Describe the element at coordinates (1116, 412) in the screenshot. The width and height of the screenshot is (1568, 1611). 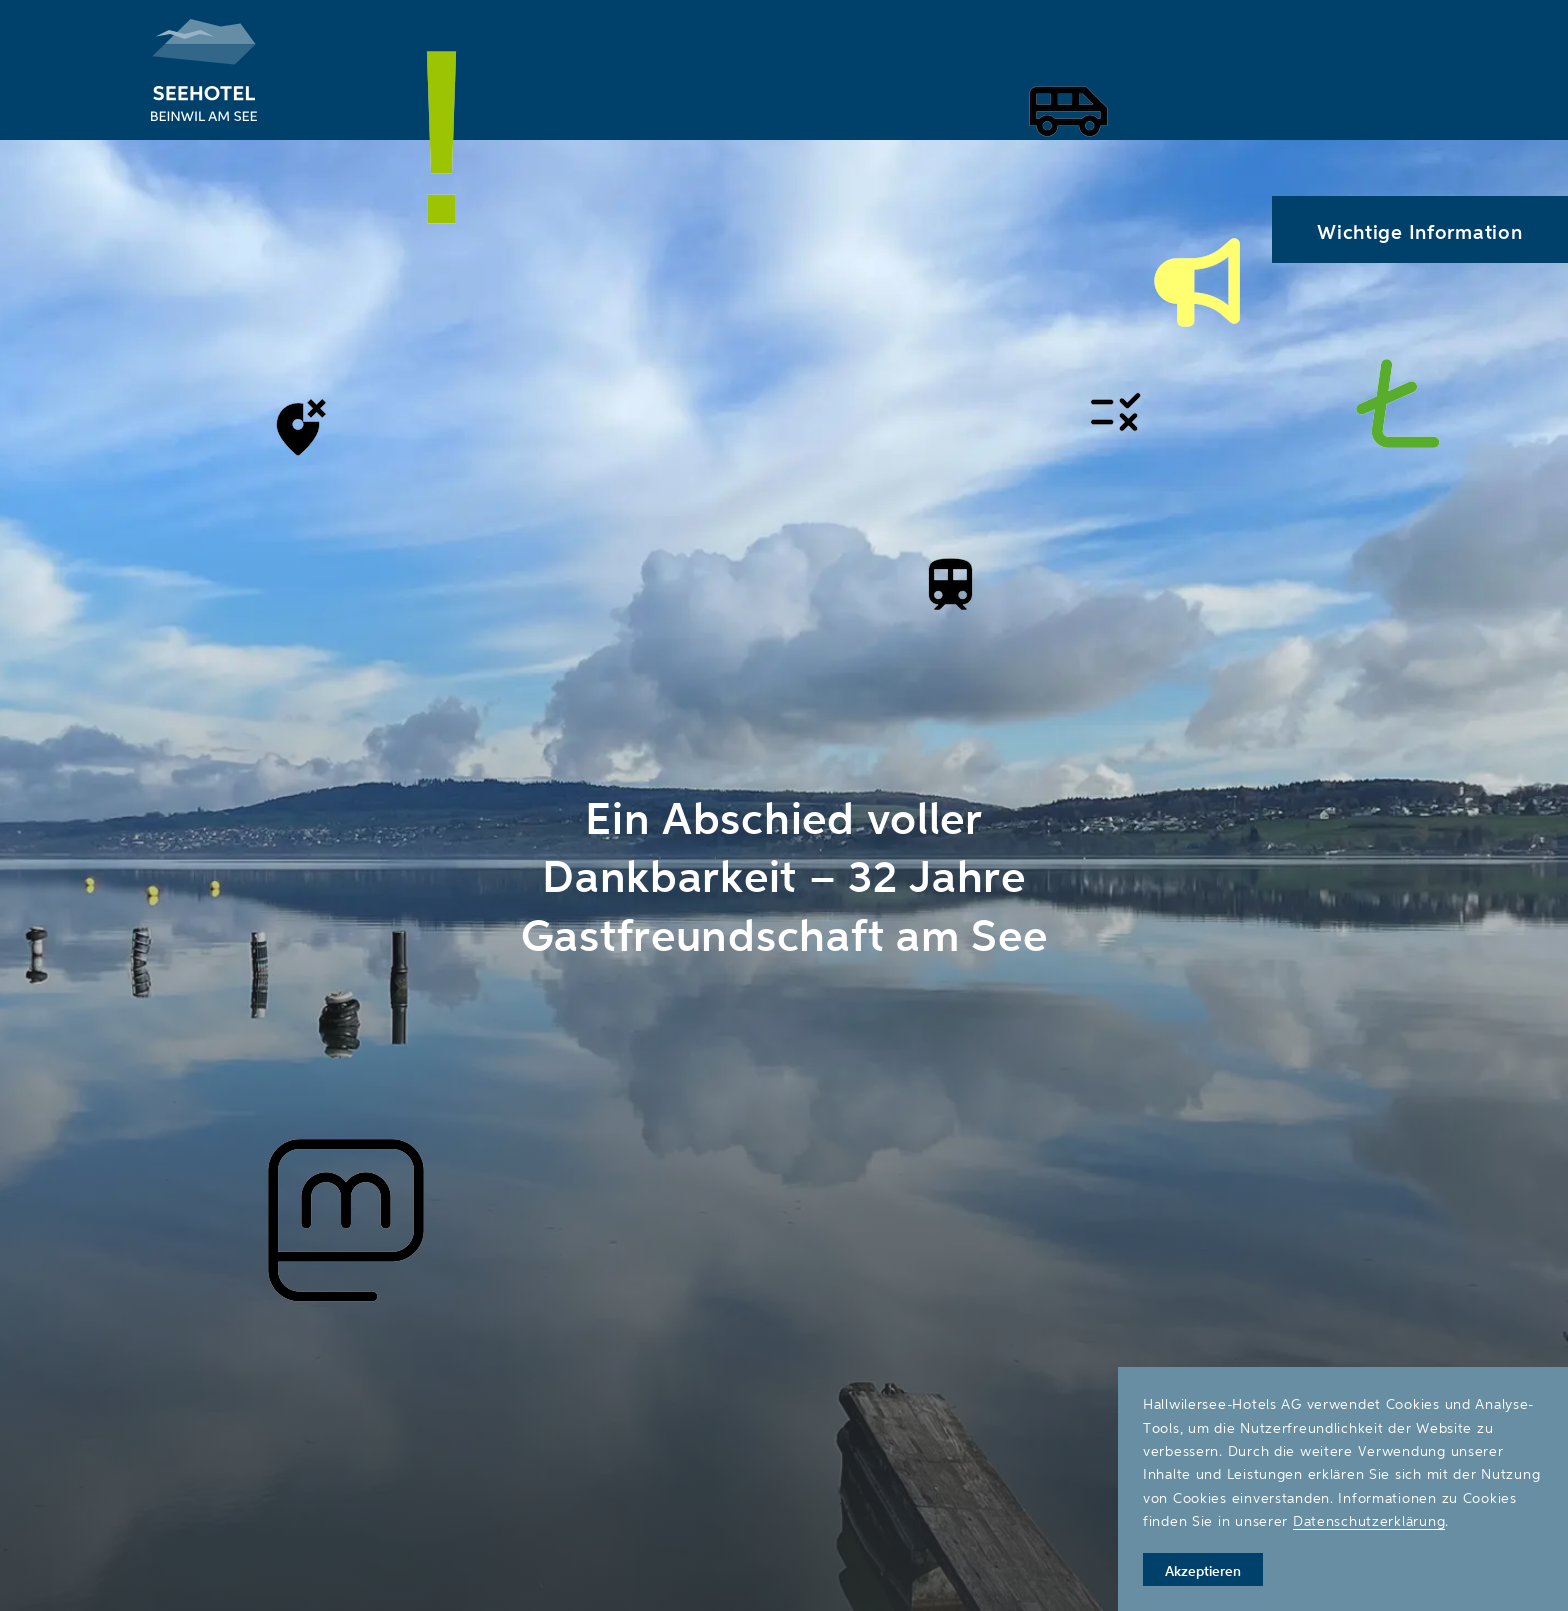
I see `review items with pass/fail status` at that location.